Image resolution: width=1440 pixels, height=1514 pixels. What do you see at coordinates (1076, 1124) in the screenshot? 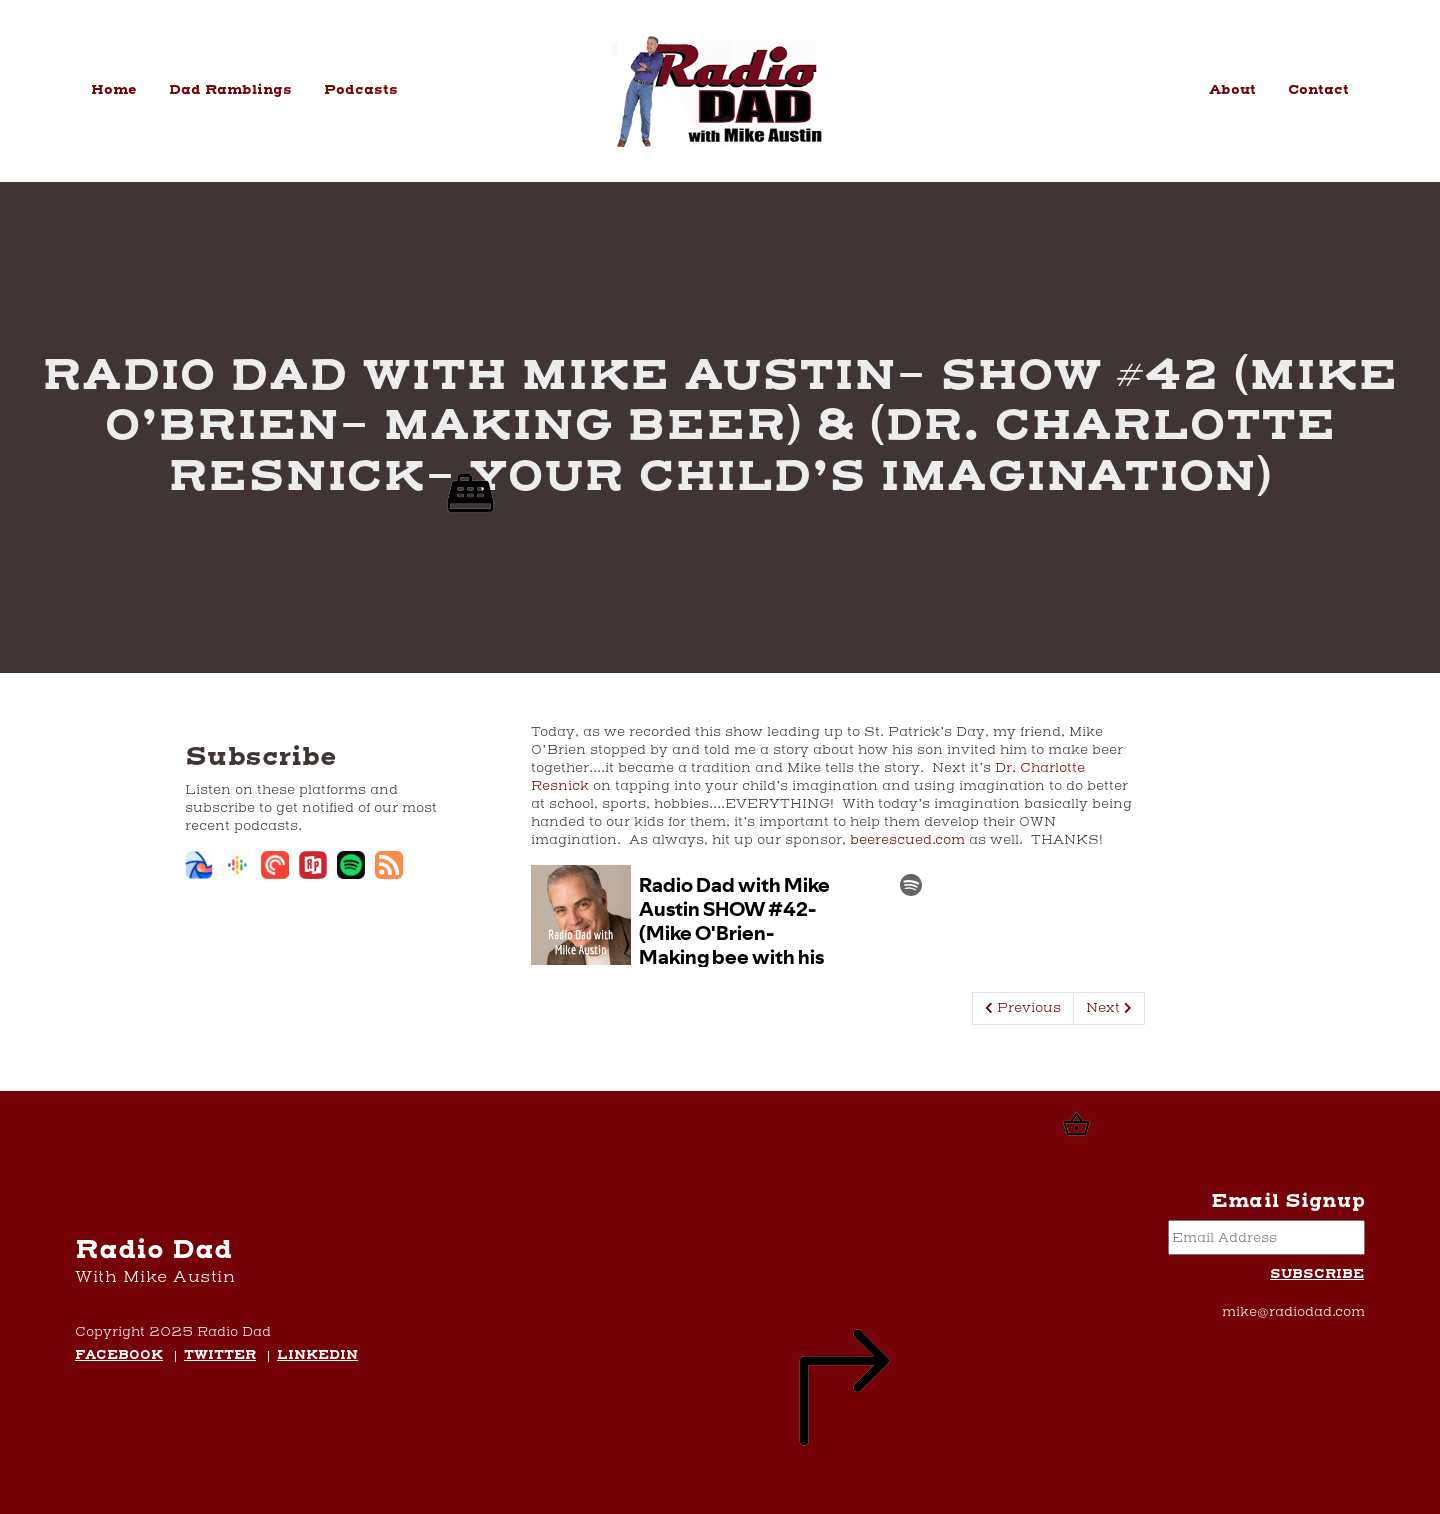
I see `view your shopping basket` at bounding box center [1076, 1124].